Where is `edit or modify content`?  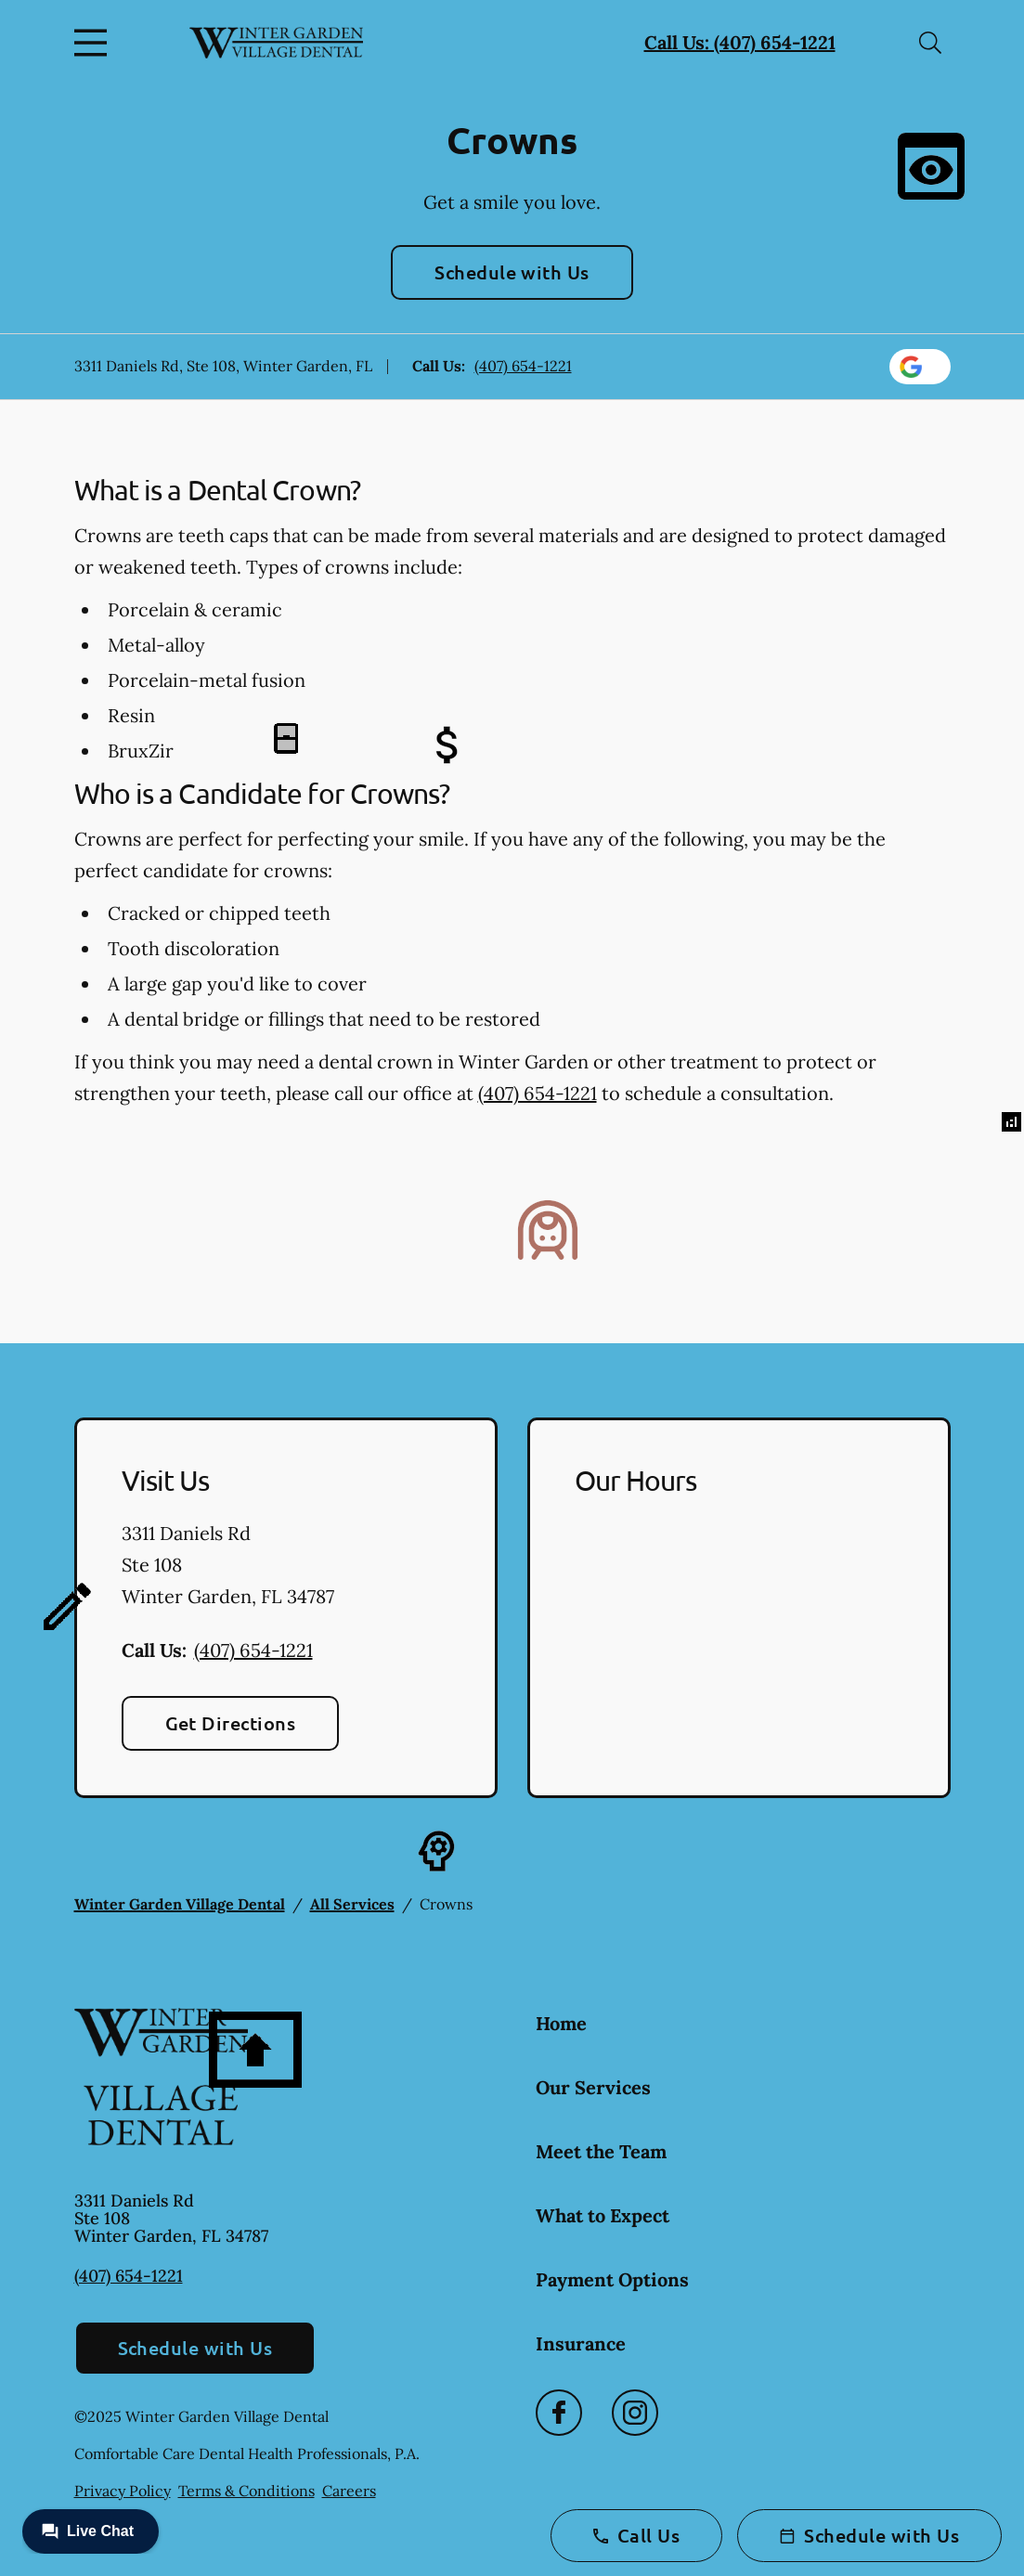
edit or modify content is located at coordinates (67, 1606).